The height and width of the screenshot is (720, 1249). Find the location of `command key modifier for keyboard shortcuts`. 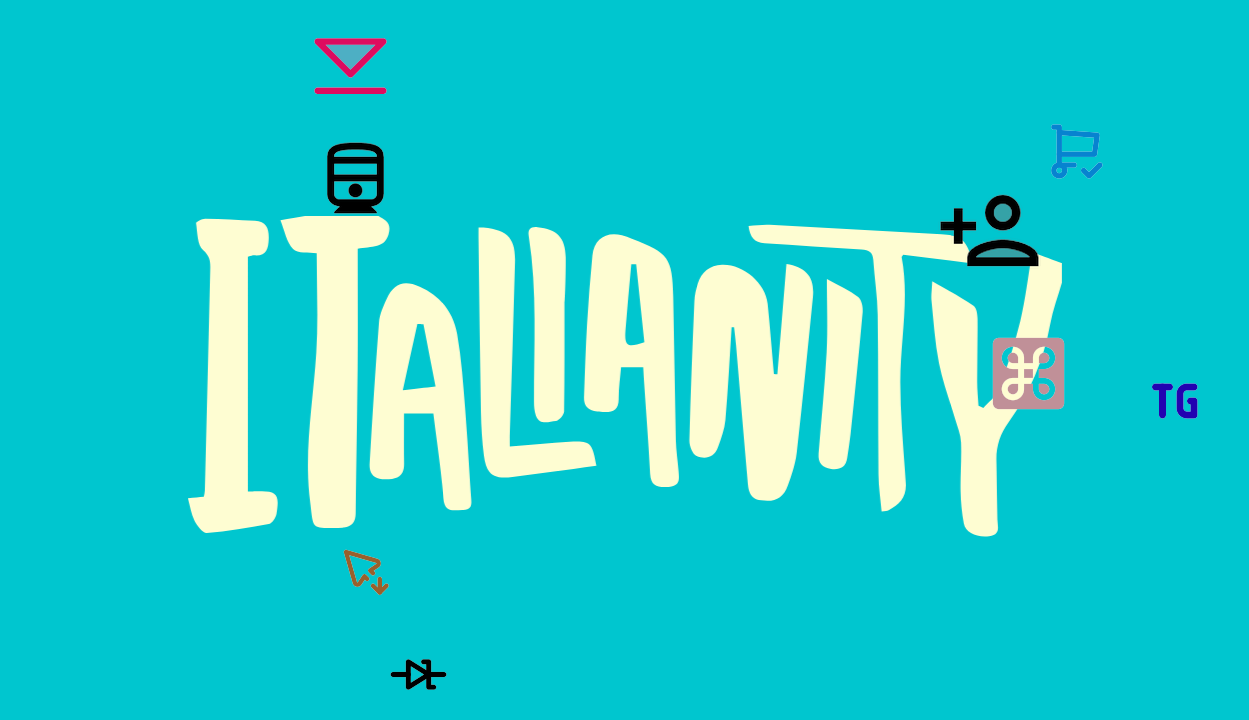

command key modifier for keyboard shortcuts is located at coordinates (1028, 373).